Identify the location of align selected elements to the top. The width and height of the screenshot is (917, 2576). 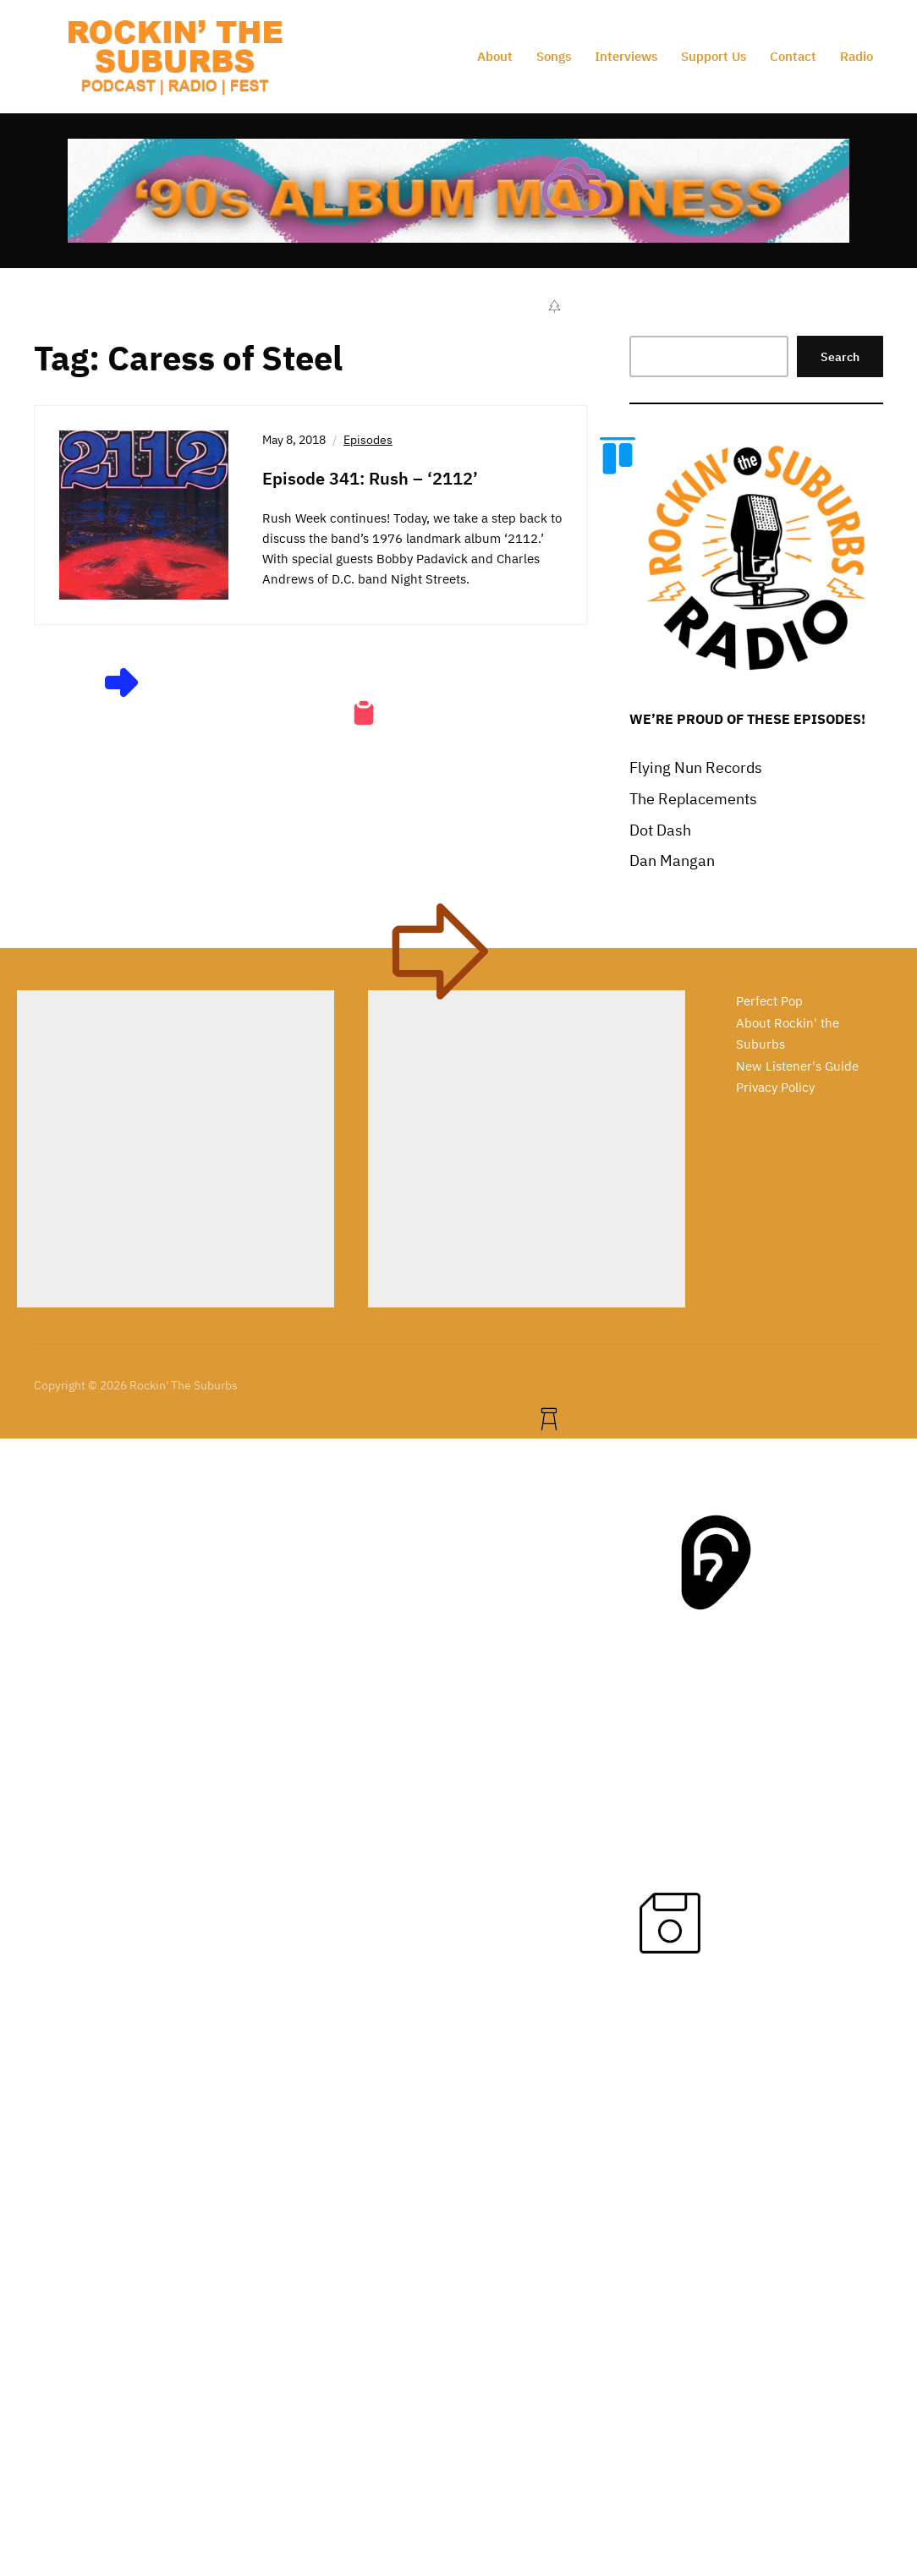
(618, 455).